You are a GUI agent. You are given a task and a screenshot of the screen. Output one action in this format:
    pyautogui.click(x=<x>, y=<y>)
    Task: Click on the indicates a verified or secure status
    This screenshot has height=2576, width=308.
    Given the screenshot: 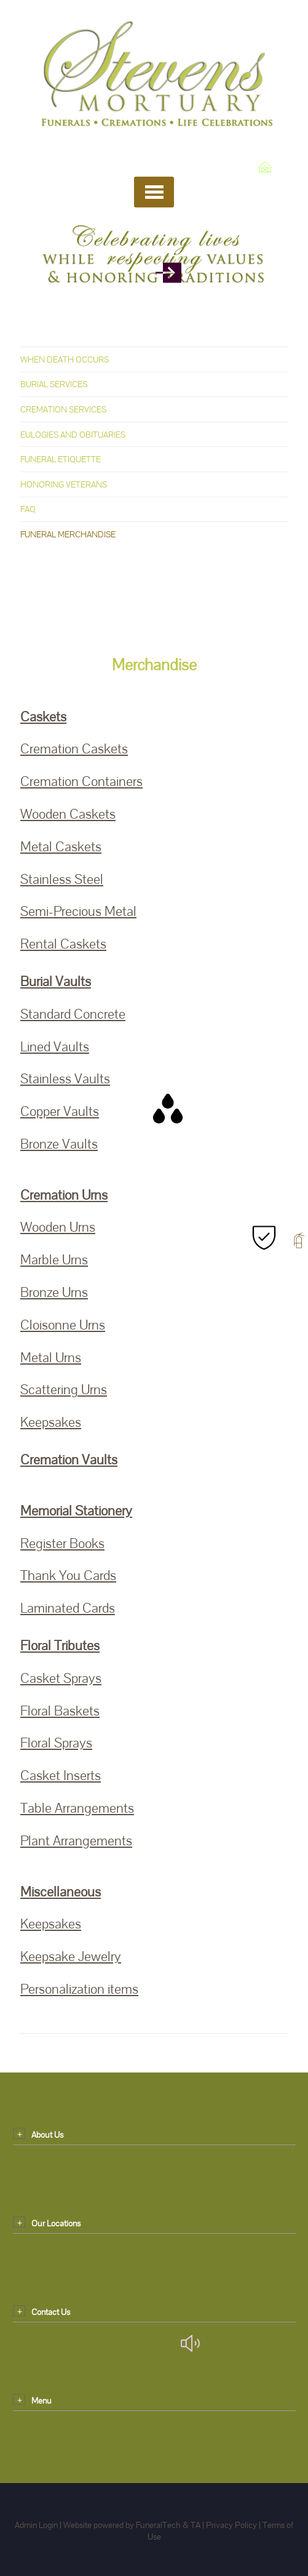 What is the action you would take?
    pyautogui.click(x=264, y=1236)
    